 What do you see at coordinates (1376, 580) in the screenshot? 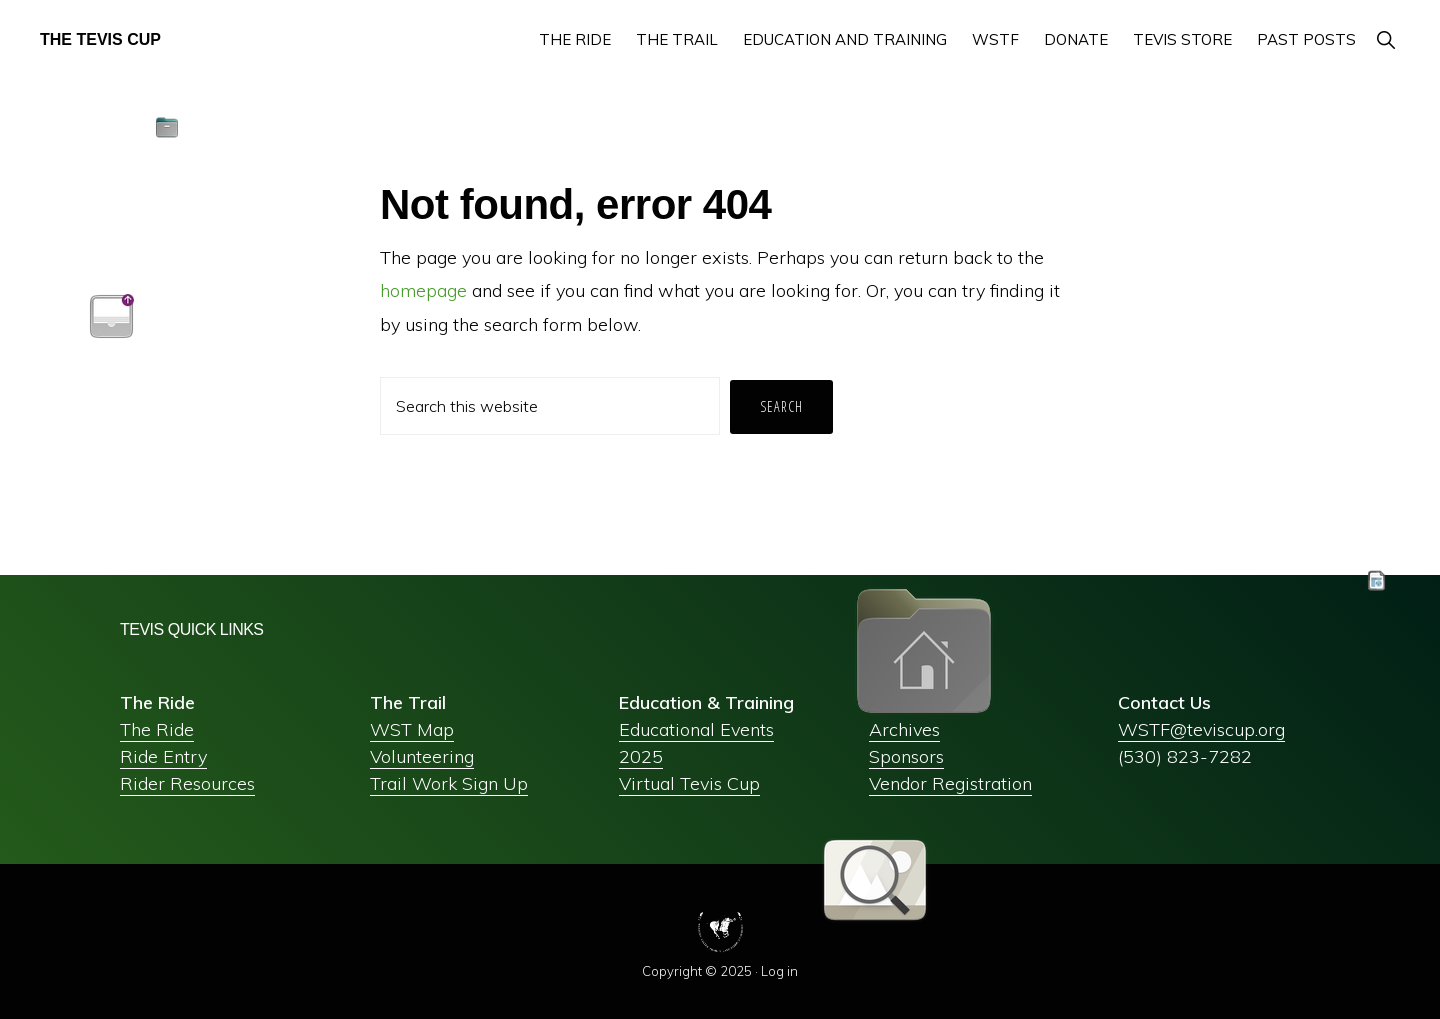
I see `open a web template document file` at bounding box center [1376, 580].